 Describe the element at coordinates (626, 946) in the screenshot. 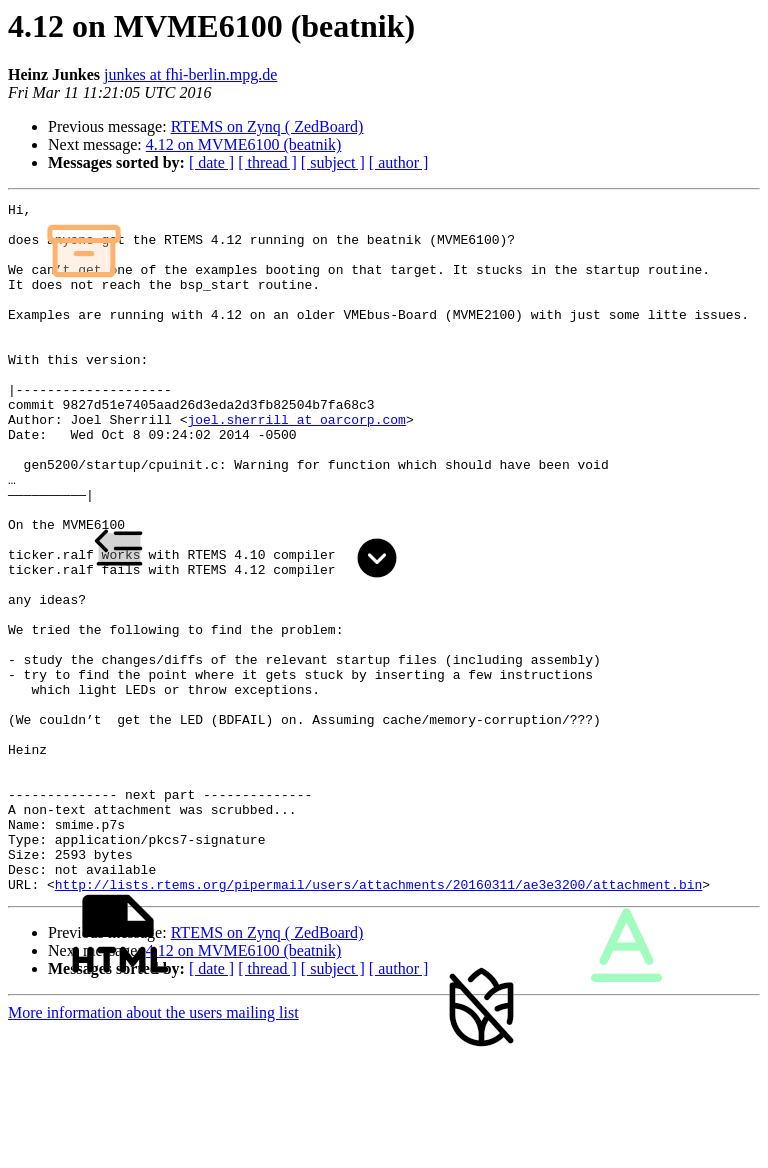

I see `apply underline formatting to text` at that location.